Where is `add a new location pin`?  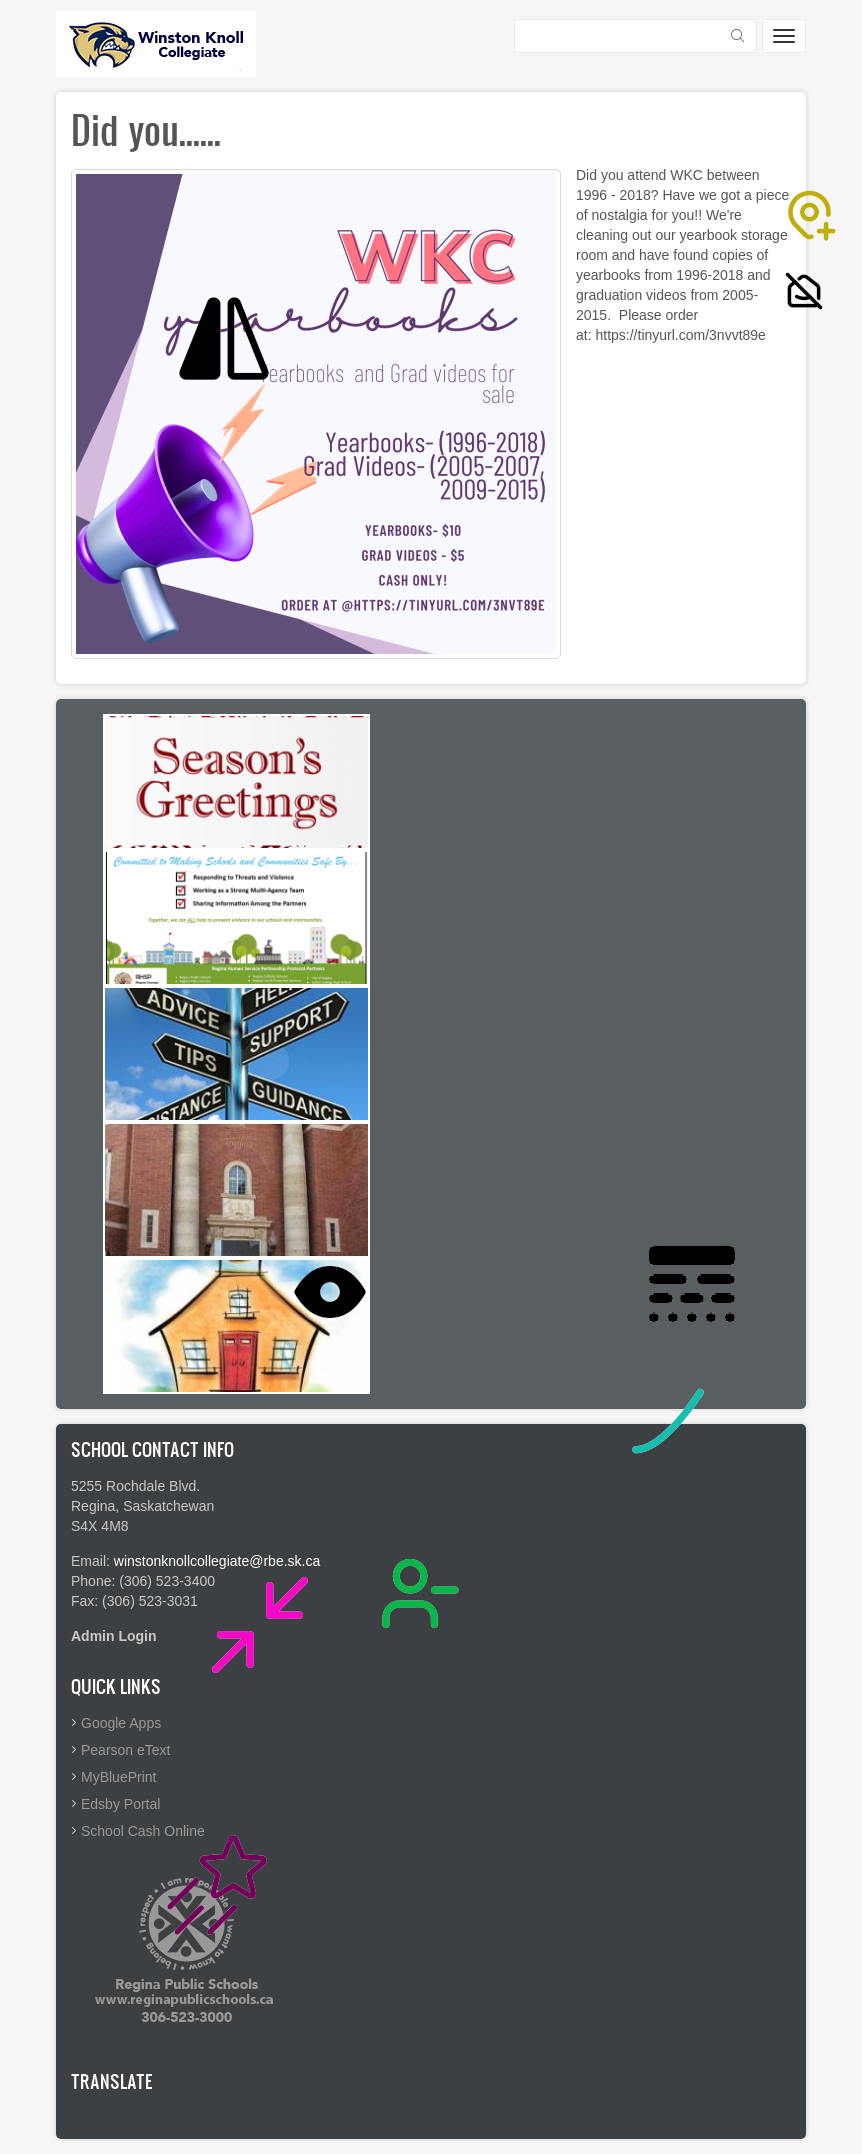
add a new location pin is located at coordinates (809, 214).